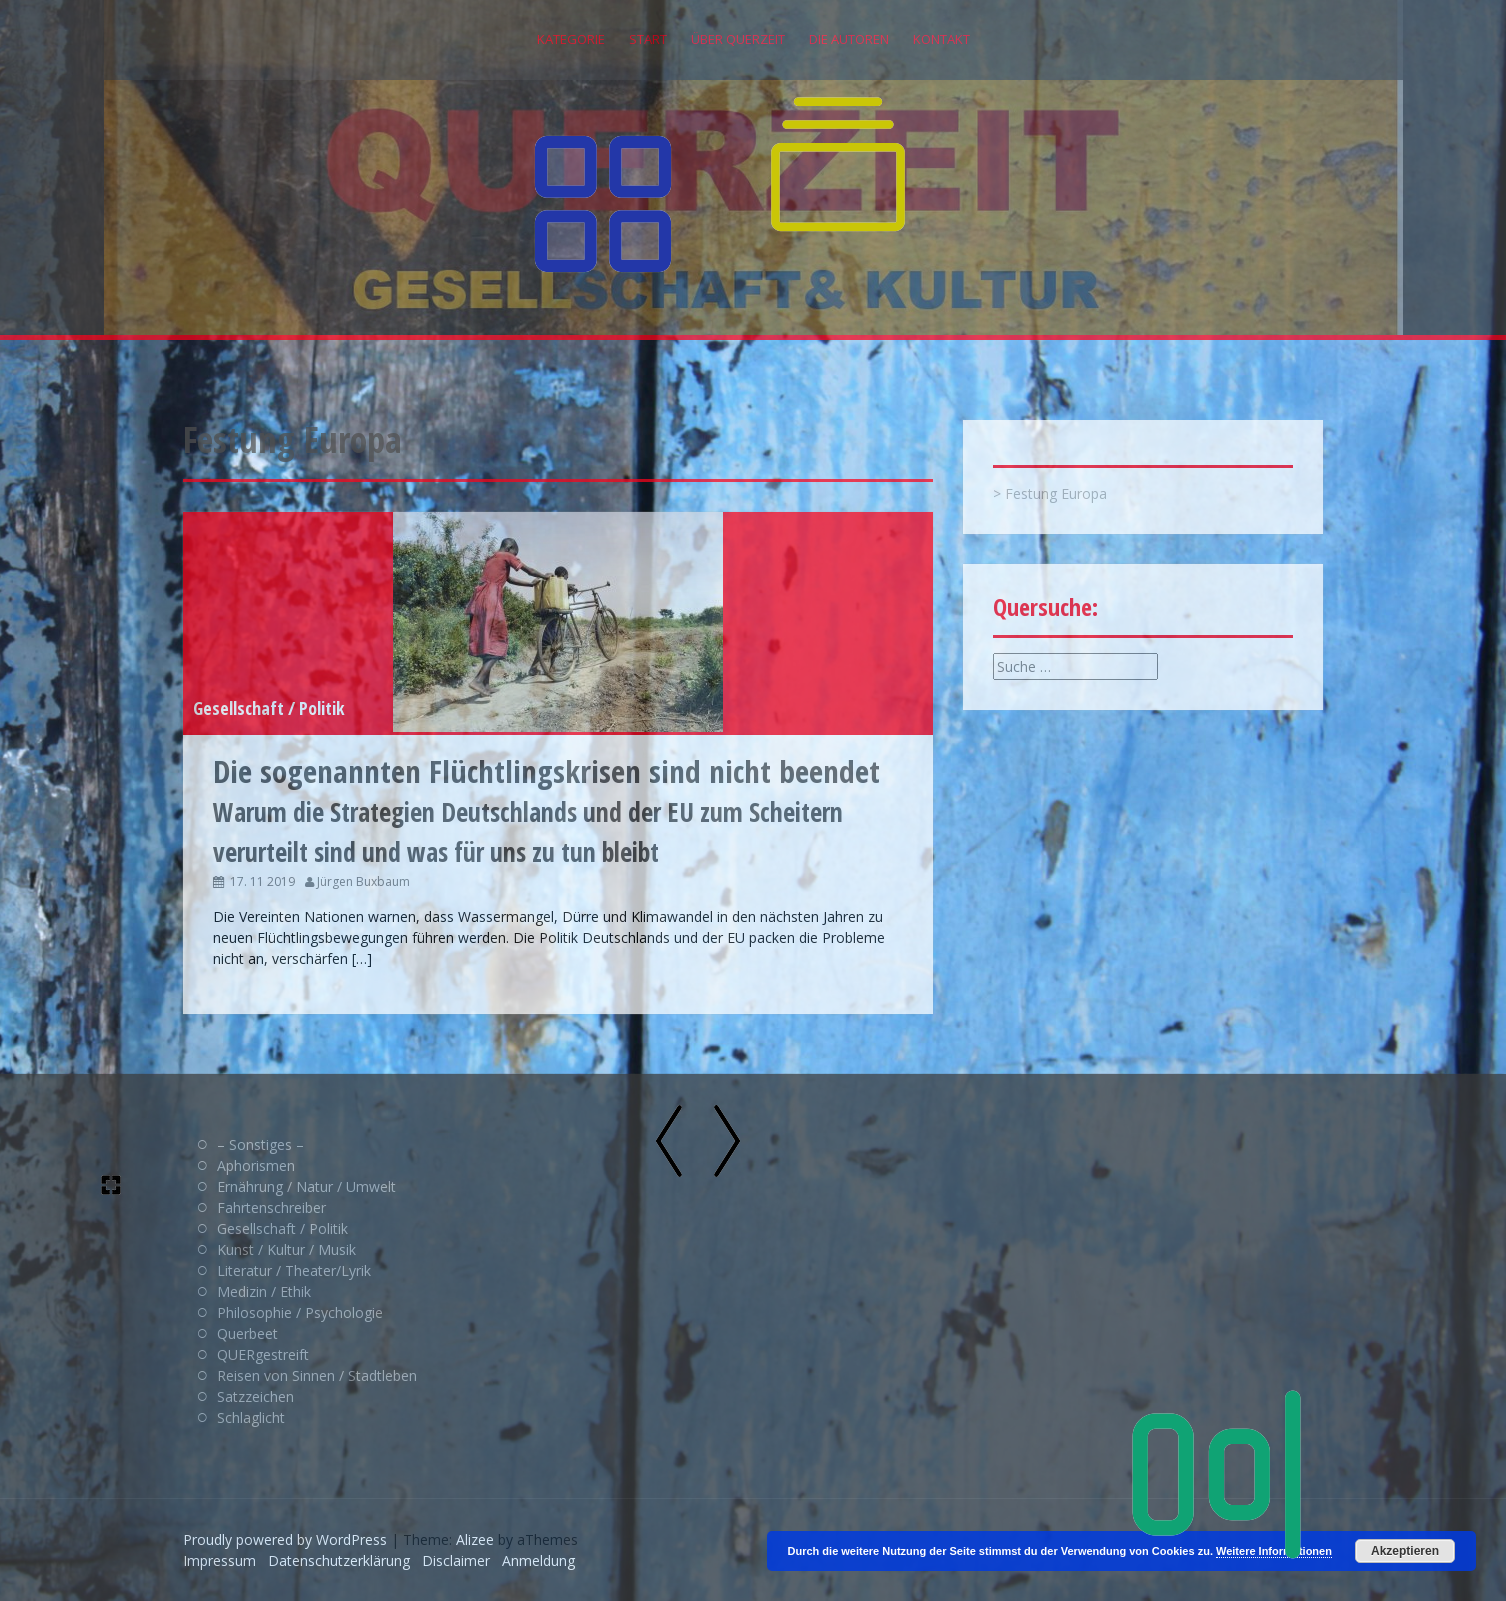  Describe the element at coordinates (111, 1185) in the screenshot. I see `access pages or documents` at that location.